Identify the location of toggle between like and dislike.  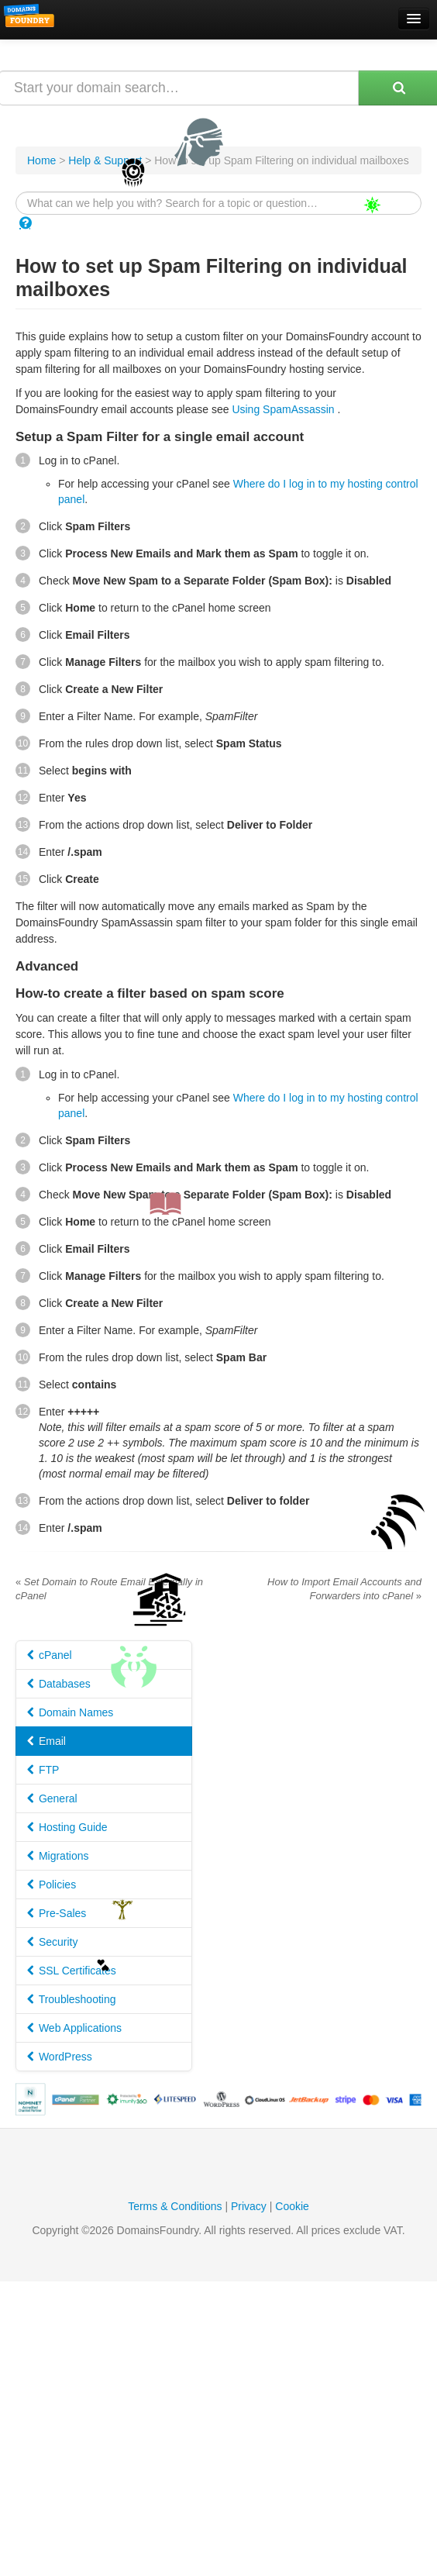
(103, 1965).